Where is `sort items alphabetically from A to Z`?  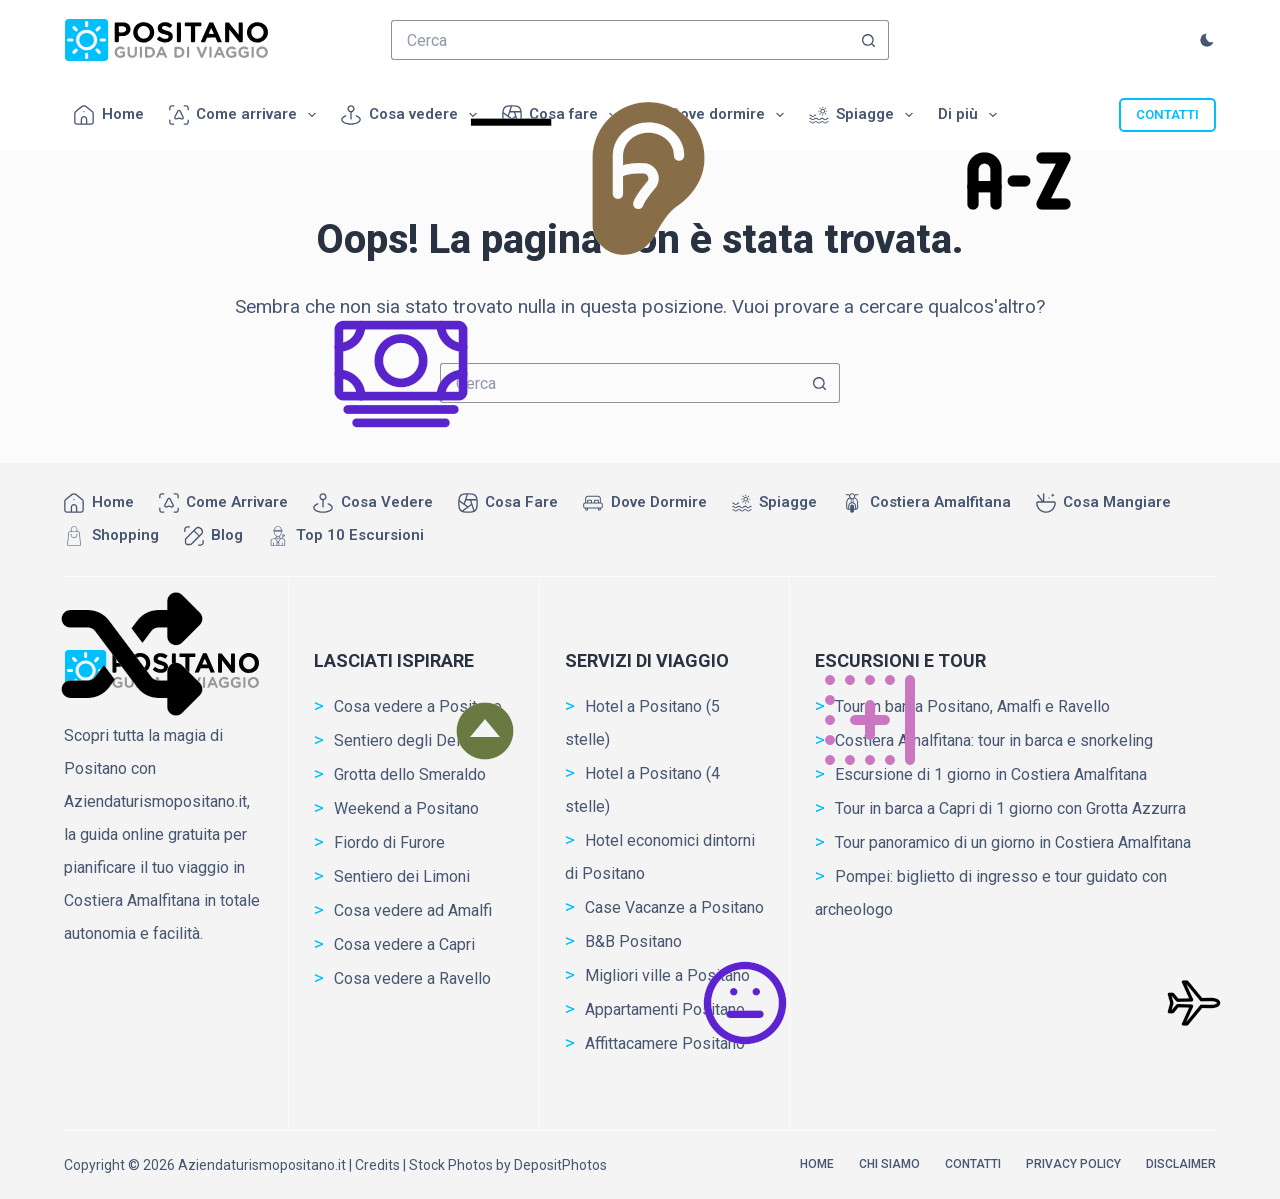 sort items alphabetically from A to Z is located at coordinates (1019, 181).